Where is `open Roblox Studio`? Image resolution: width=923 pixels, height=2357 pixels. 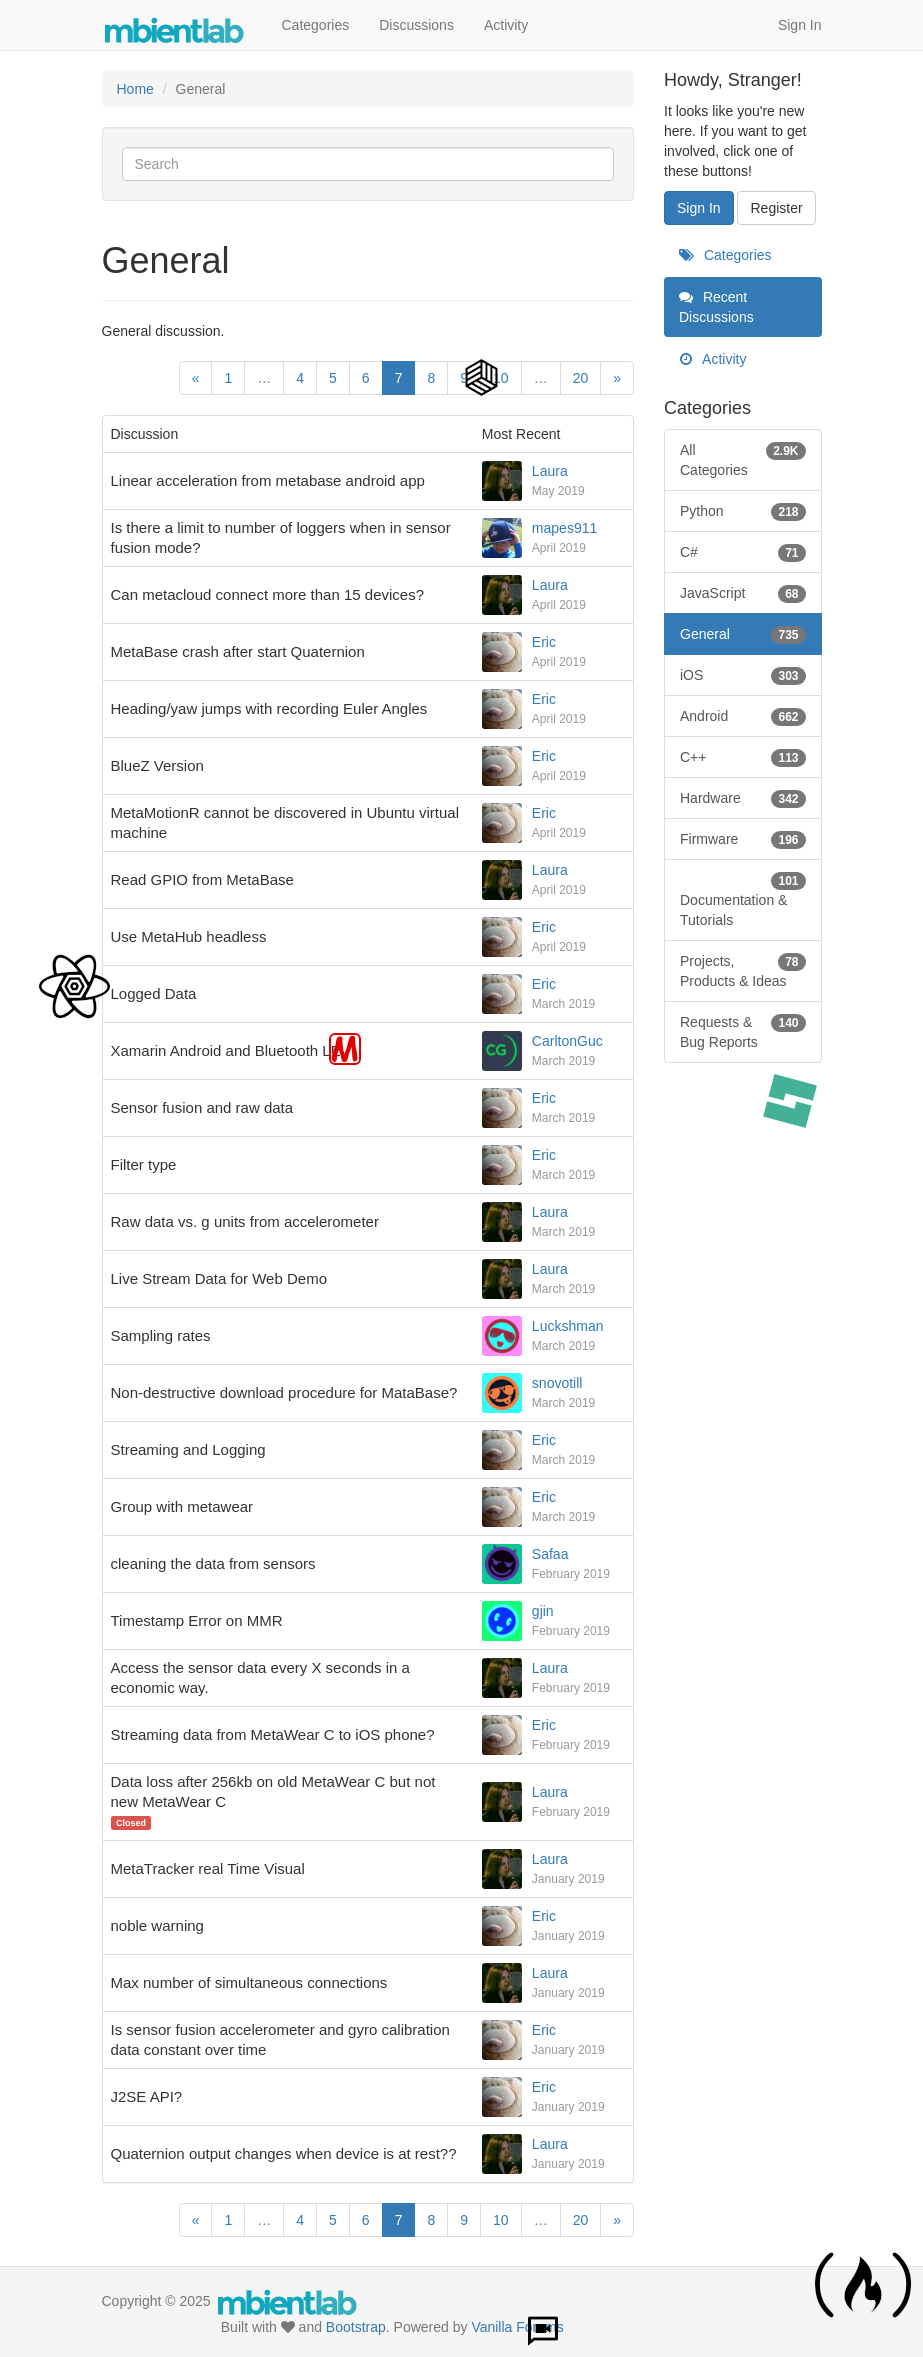
open Roblox Studio is located at coordinates (790, 1101).